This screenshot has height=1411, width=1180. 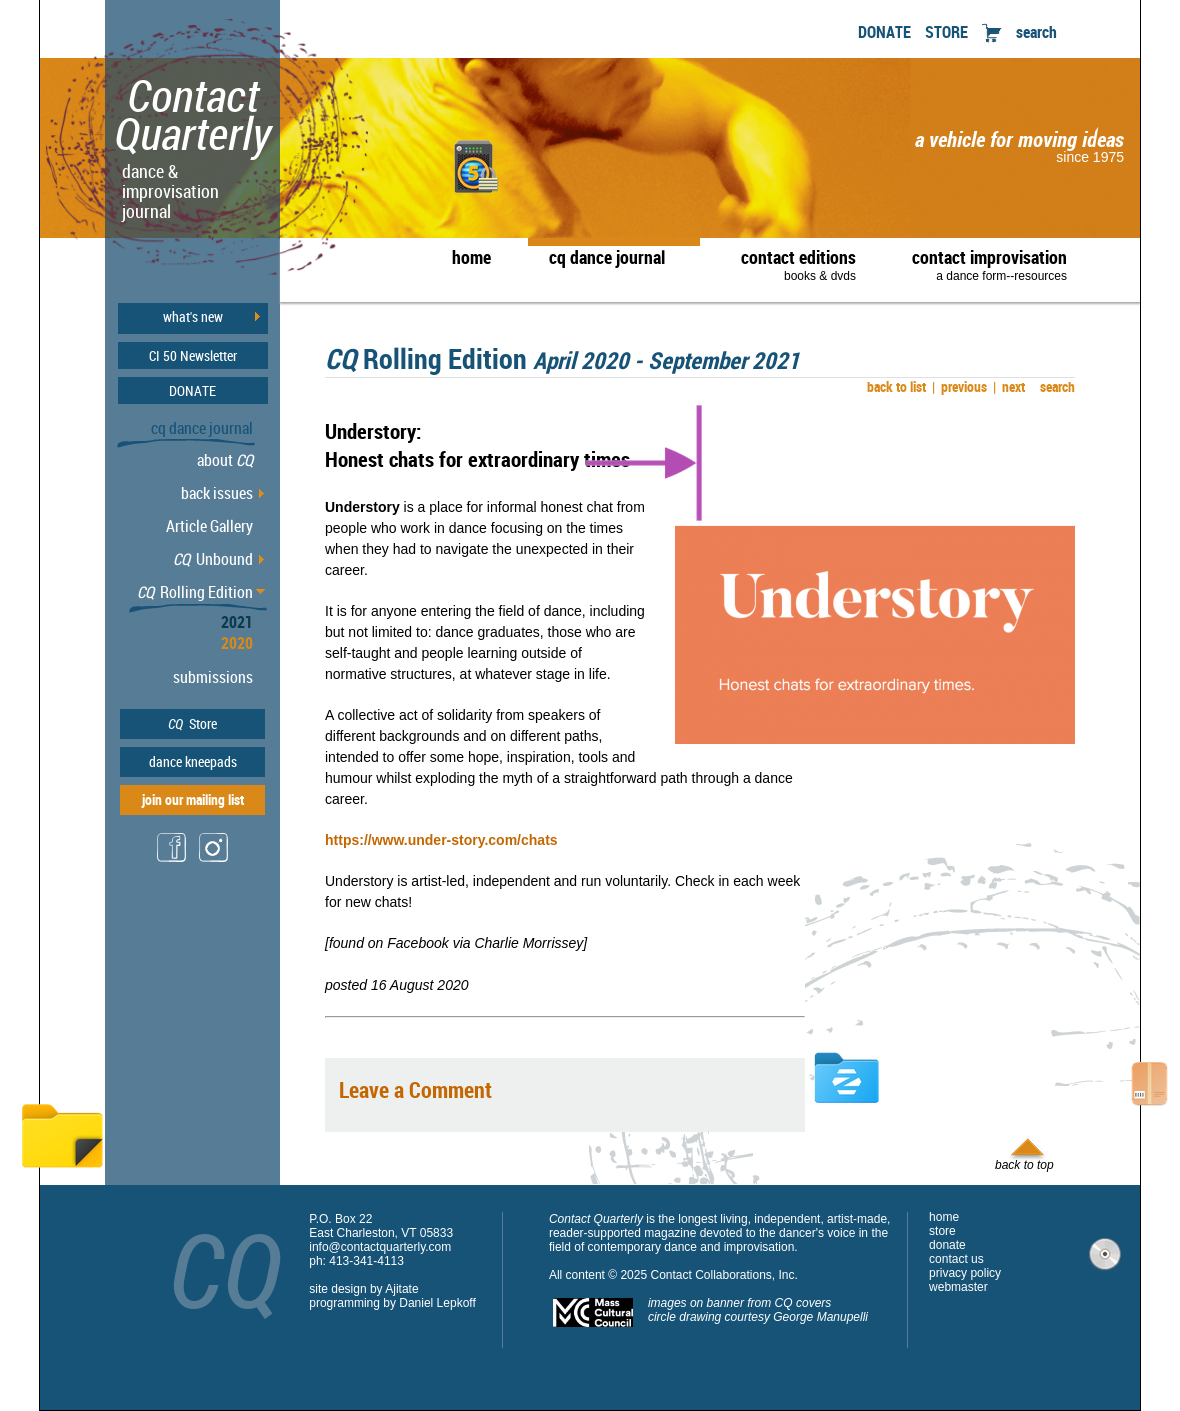 What do you see at coordinates (846, 1079) in the screenshot?
I see `open zorin os system folder` at bounding box center [846, 1079].